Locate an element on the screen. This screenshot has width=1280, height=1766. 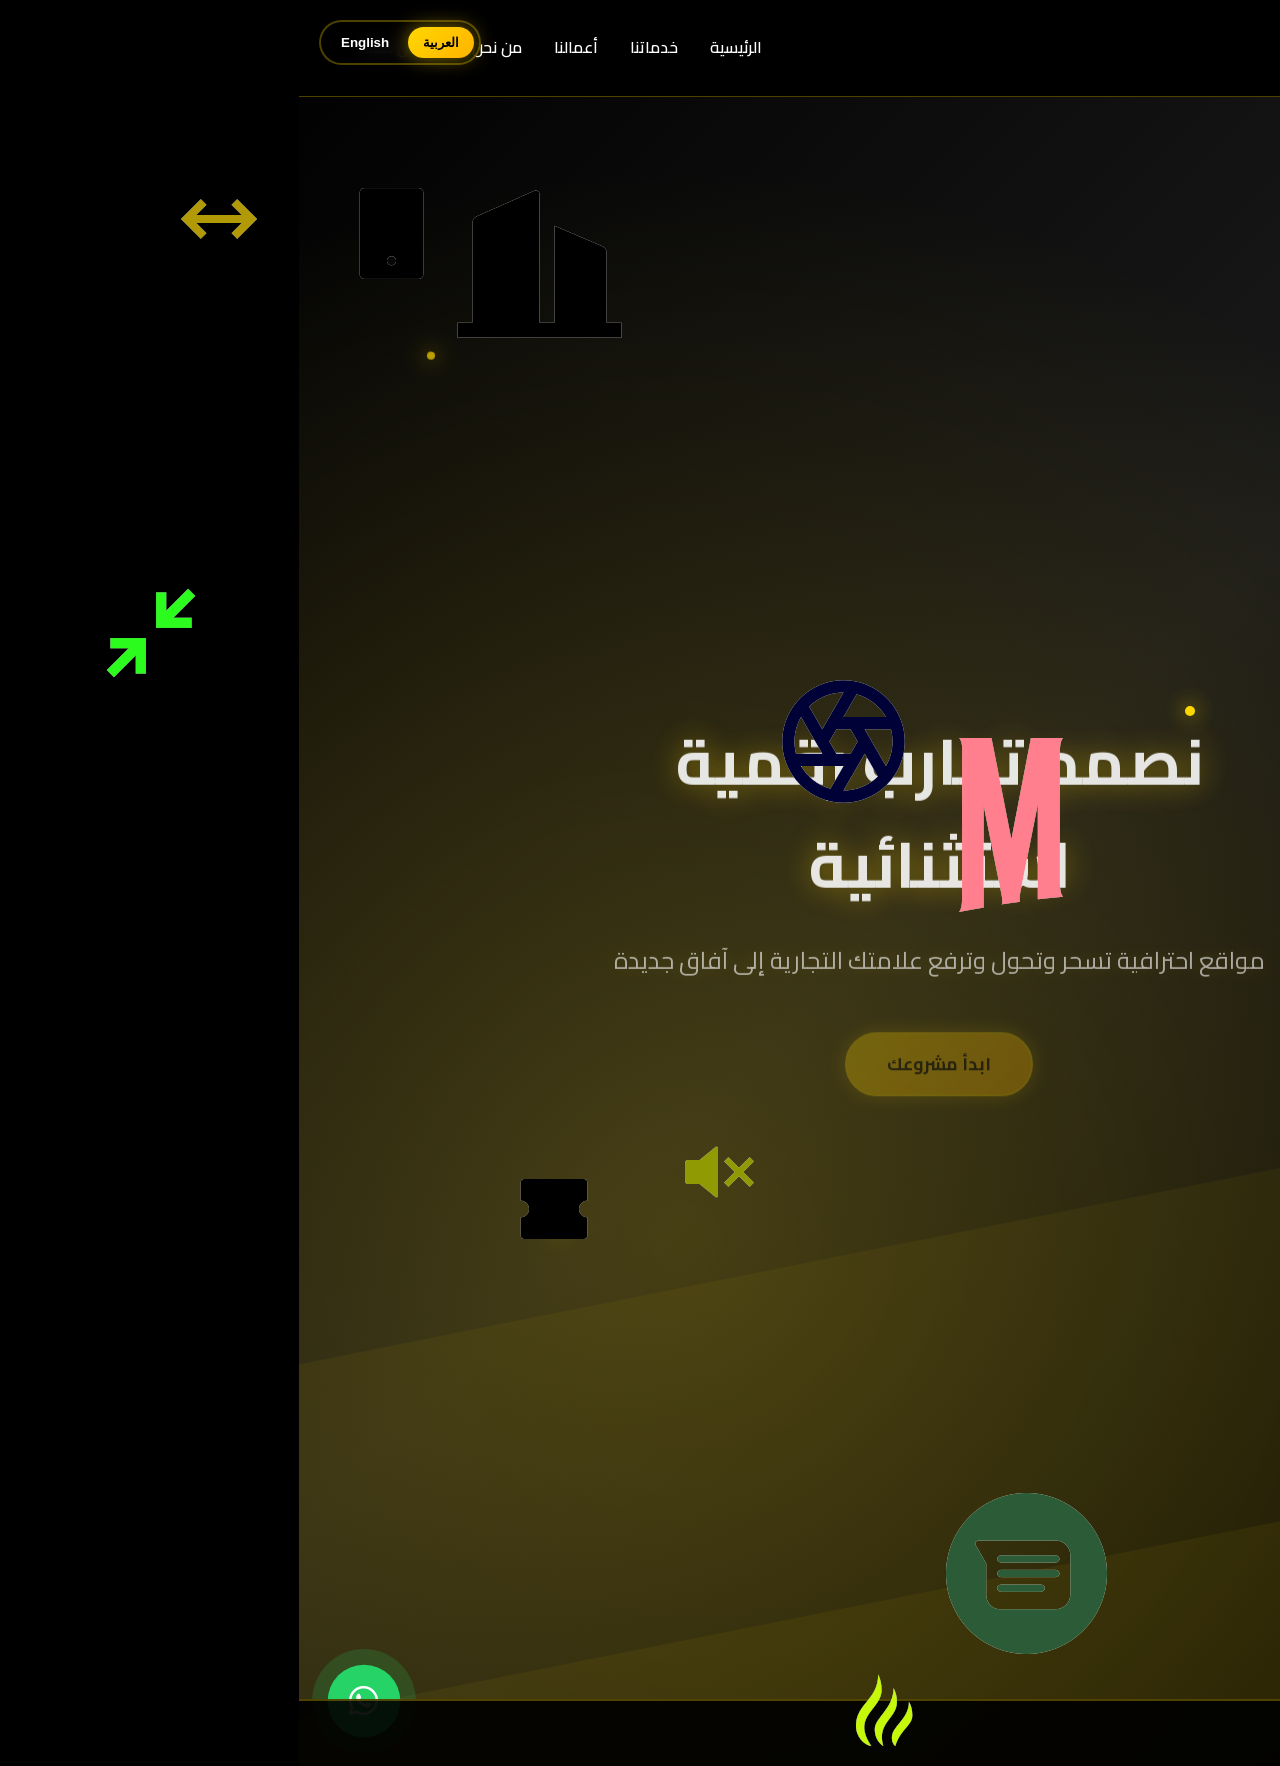
indicates hot or trending content is located at coordinates (885, 1712).